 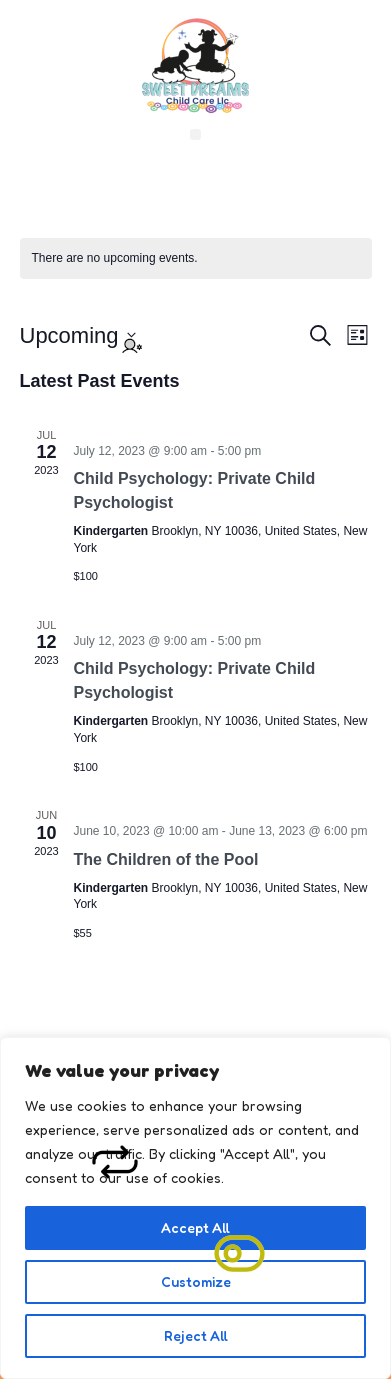 What do you see at coordinates (115, 1162) in the screenshot?
I see `enable repeat or loop playback` at bounding box center [115, 1162].